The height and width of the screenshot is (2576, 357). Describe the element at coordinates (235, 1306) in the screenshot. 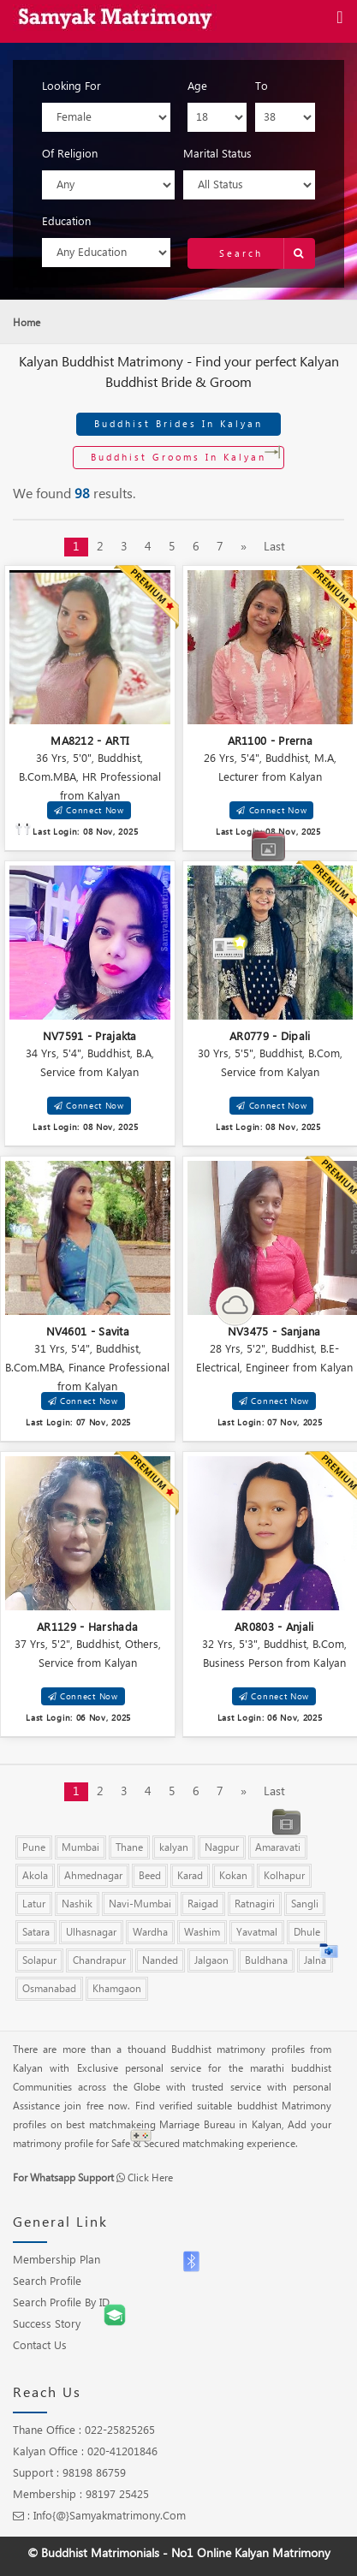

I see `dropbox smart sync enabled for cloud-only storage` at that location.